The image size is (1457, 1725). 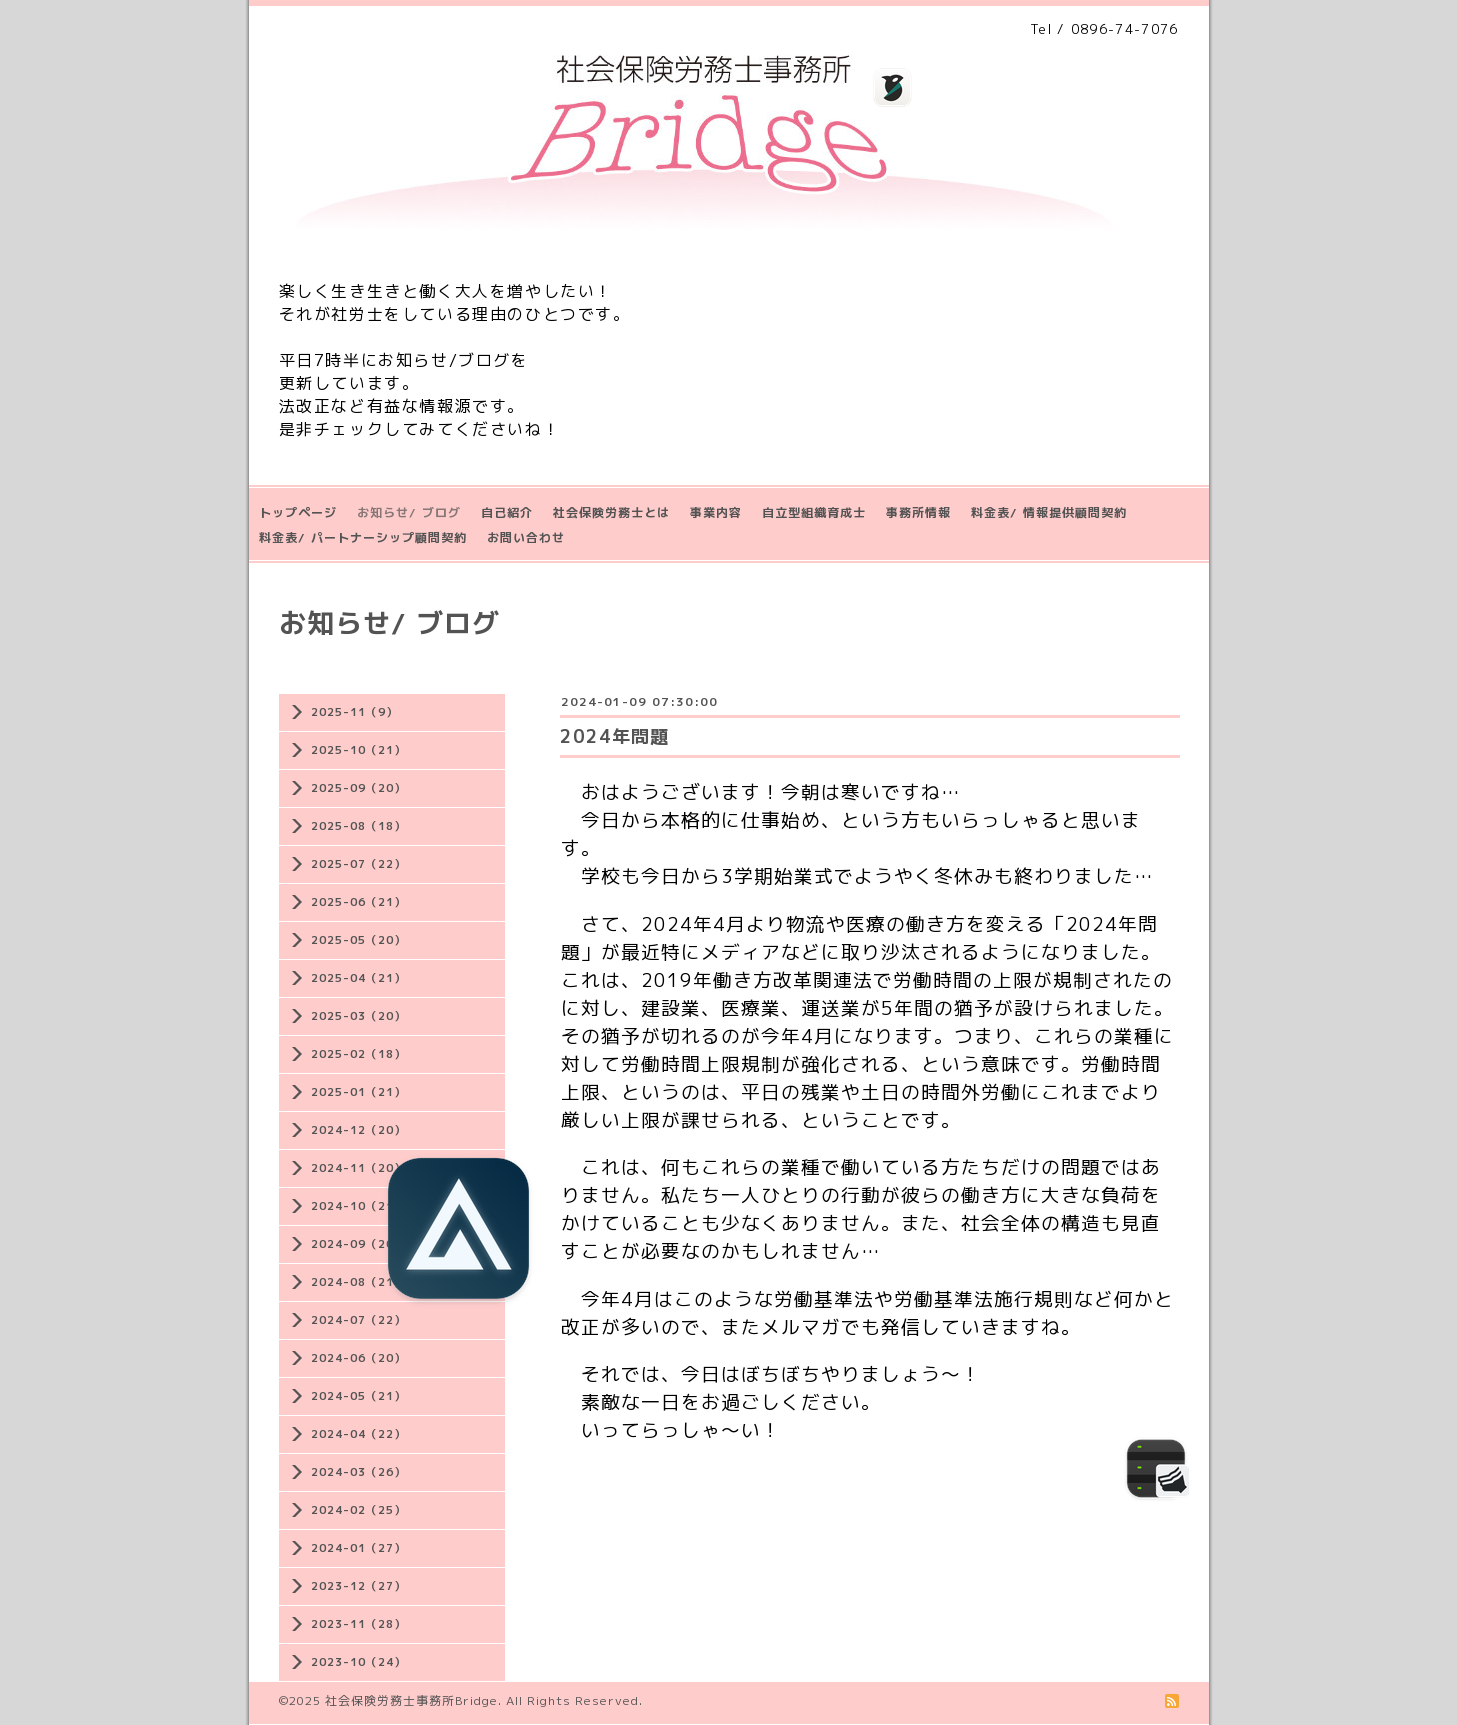 I want to click on configure kerberos authentication settings for network servers, so click(x=1156, y=1469).